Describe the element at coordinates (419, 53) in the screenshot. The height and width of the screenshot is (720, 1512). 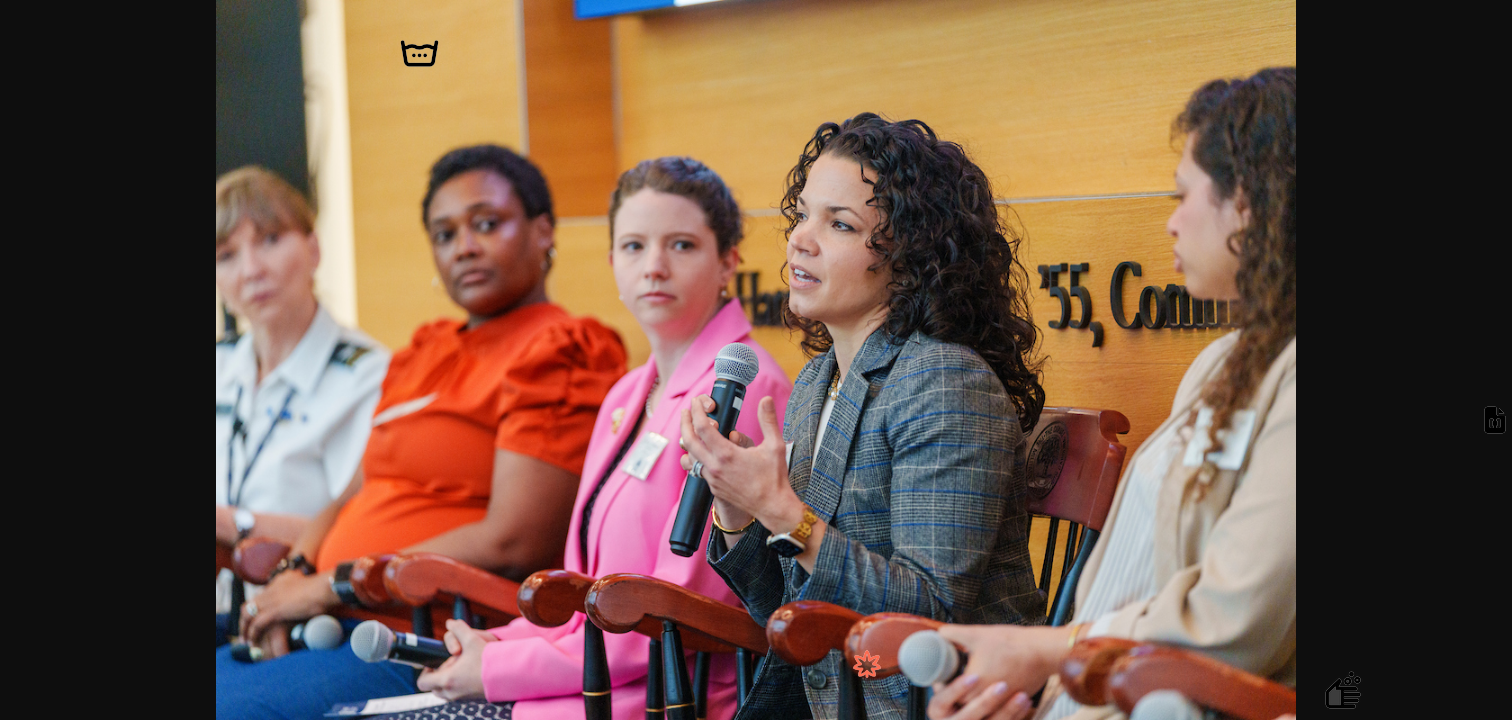
I see `wash at medium temperature setting` at that location.